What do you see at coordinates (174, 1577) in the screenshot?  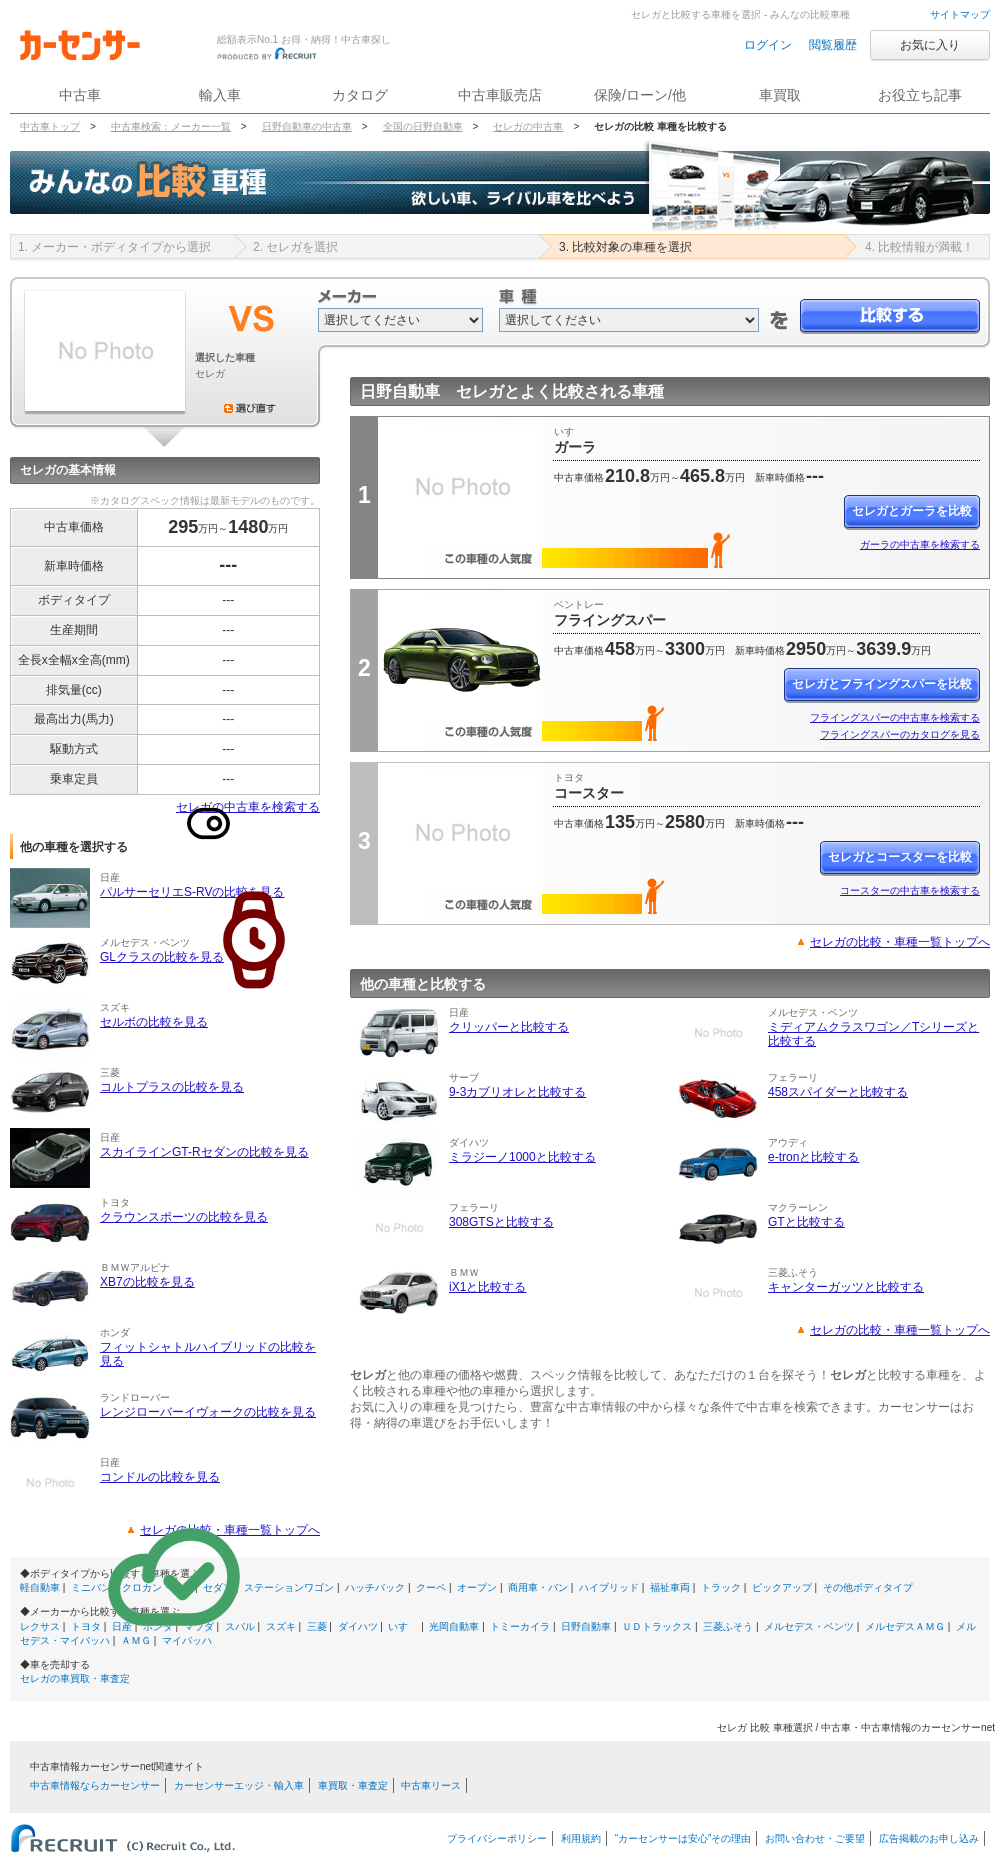 I see `file successfully uploaded to cloud storage` at bounding box center [174, 1577].